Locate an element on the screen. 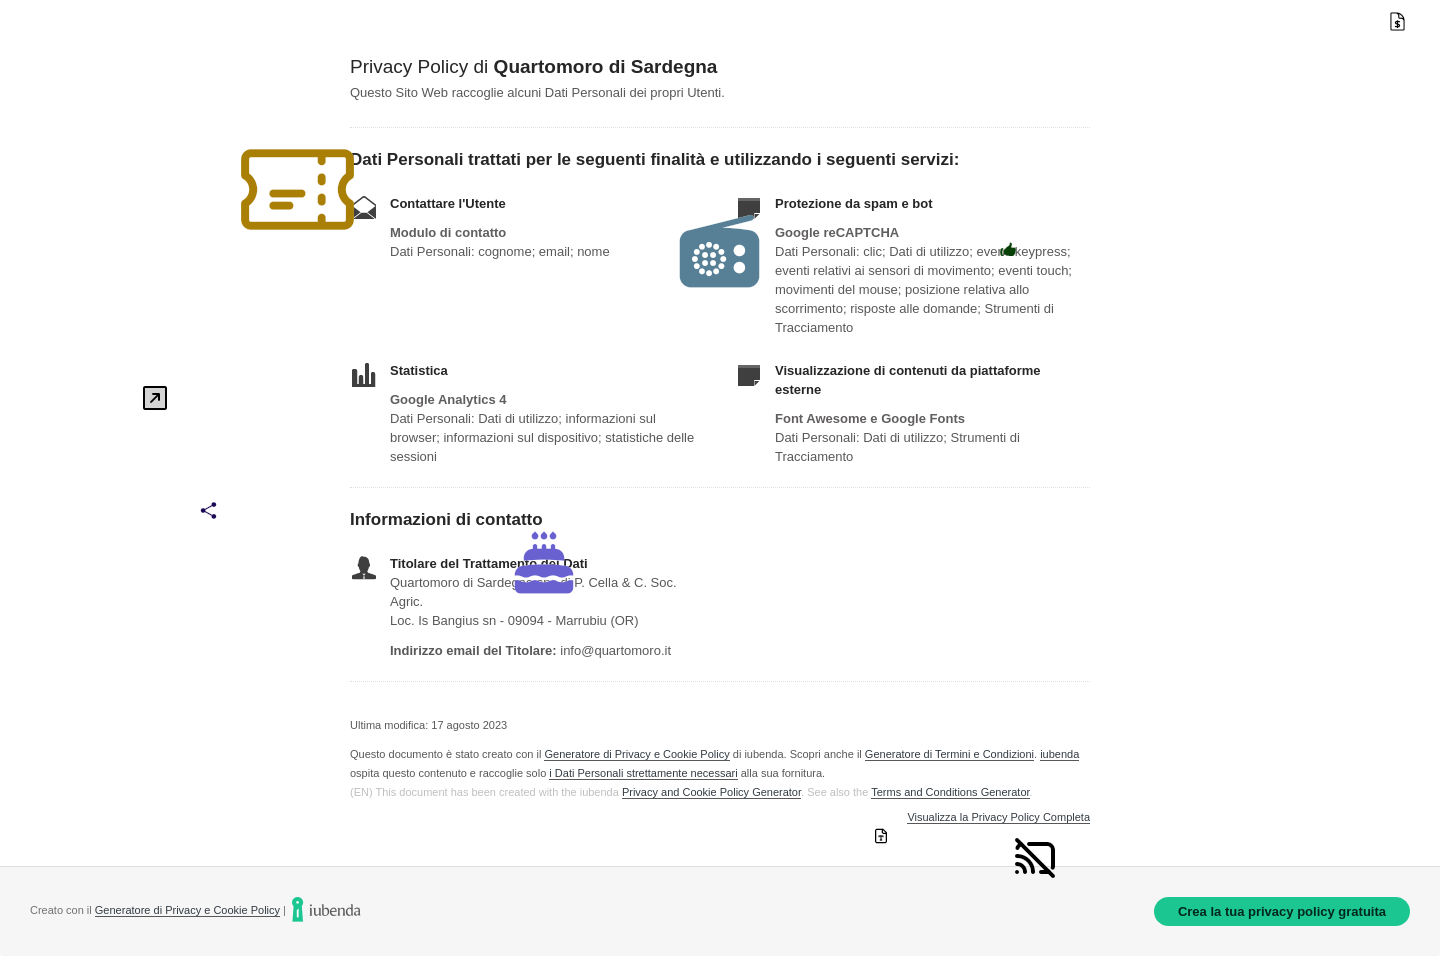 This screenshot has height=956, width=1440. like or upvote content is located at coordinates (1008, 250).